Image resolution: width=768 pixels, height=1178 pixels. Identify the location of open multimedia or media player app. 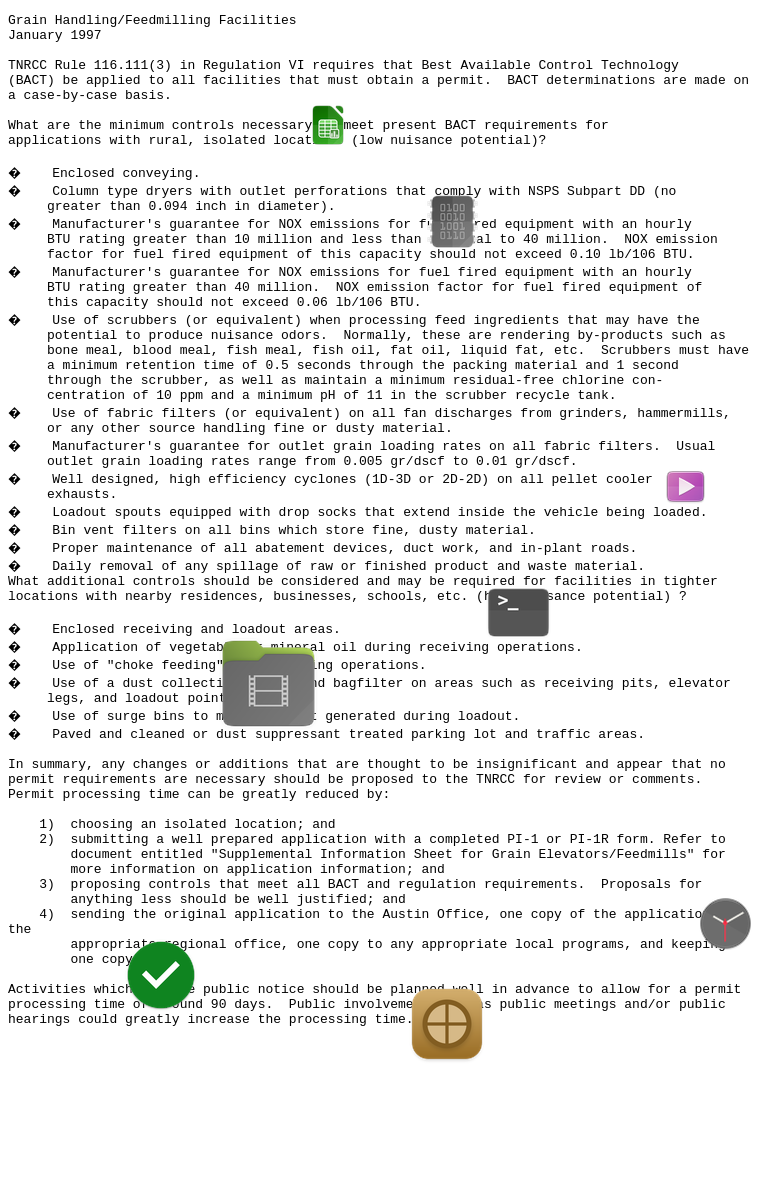
(685, 486).